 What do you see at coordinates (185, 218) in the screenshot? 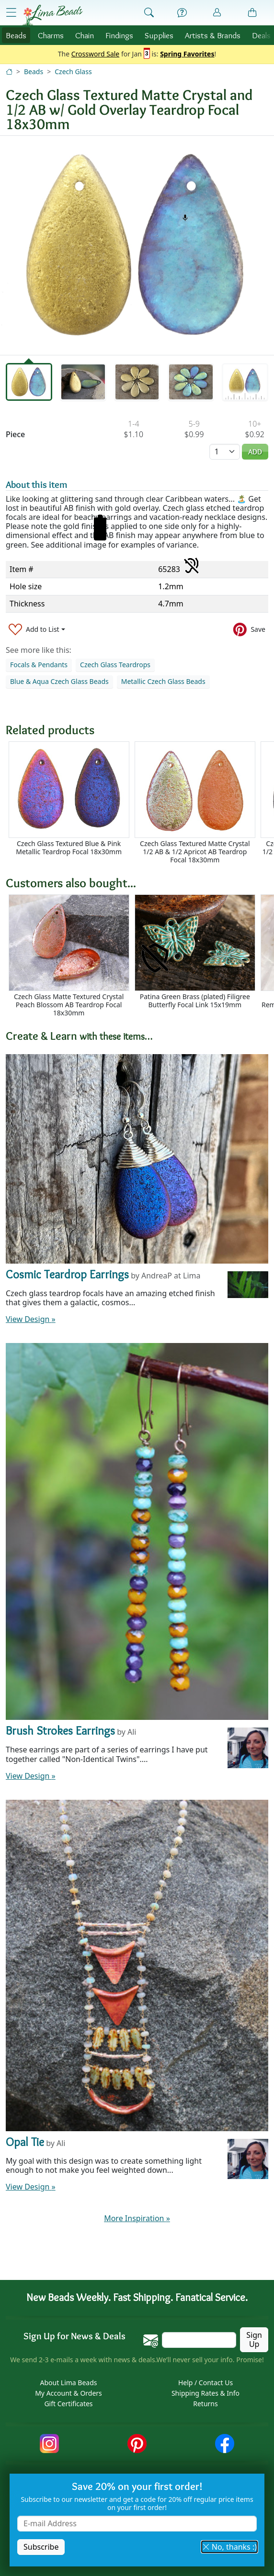
I see `tap to start voice recording` at bounding box center [185, 218].